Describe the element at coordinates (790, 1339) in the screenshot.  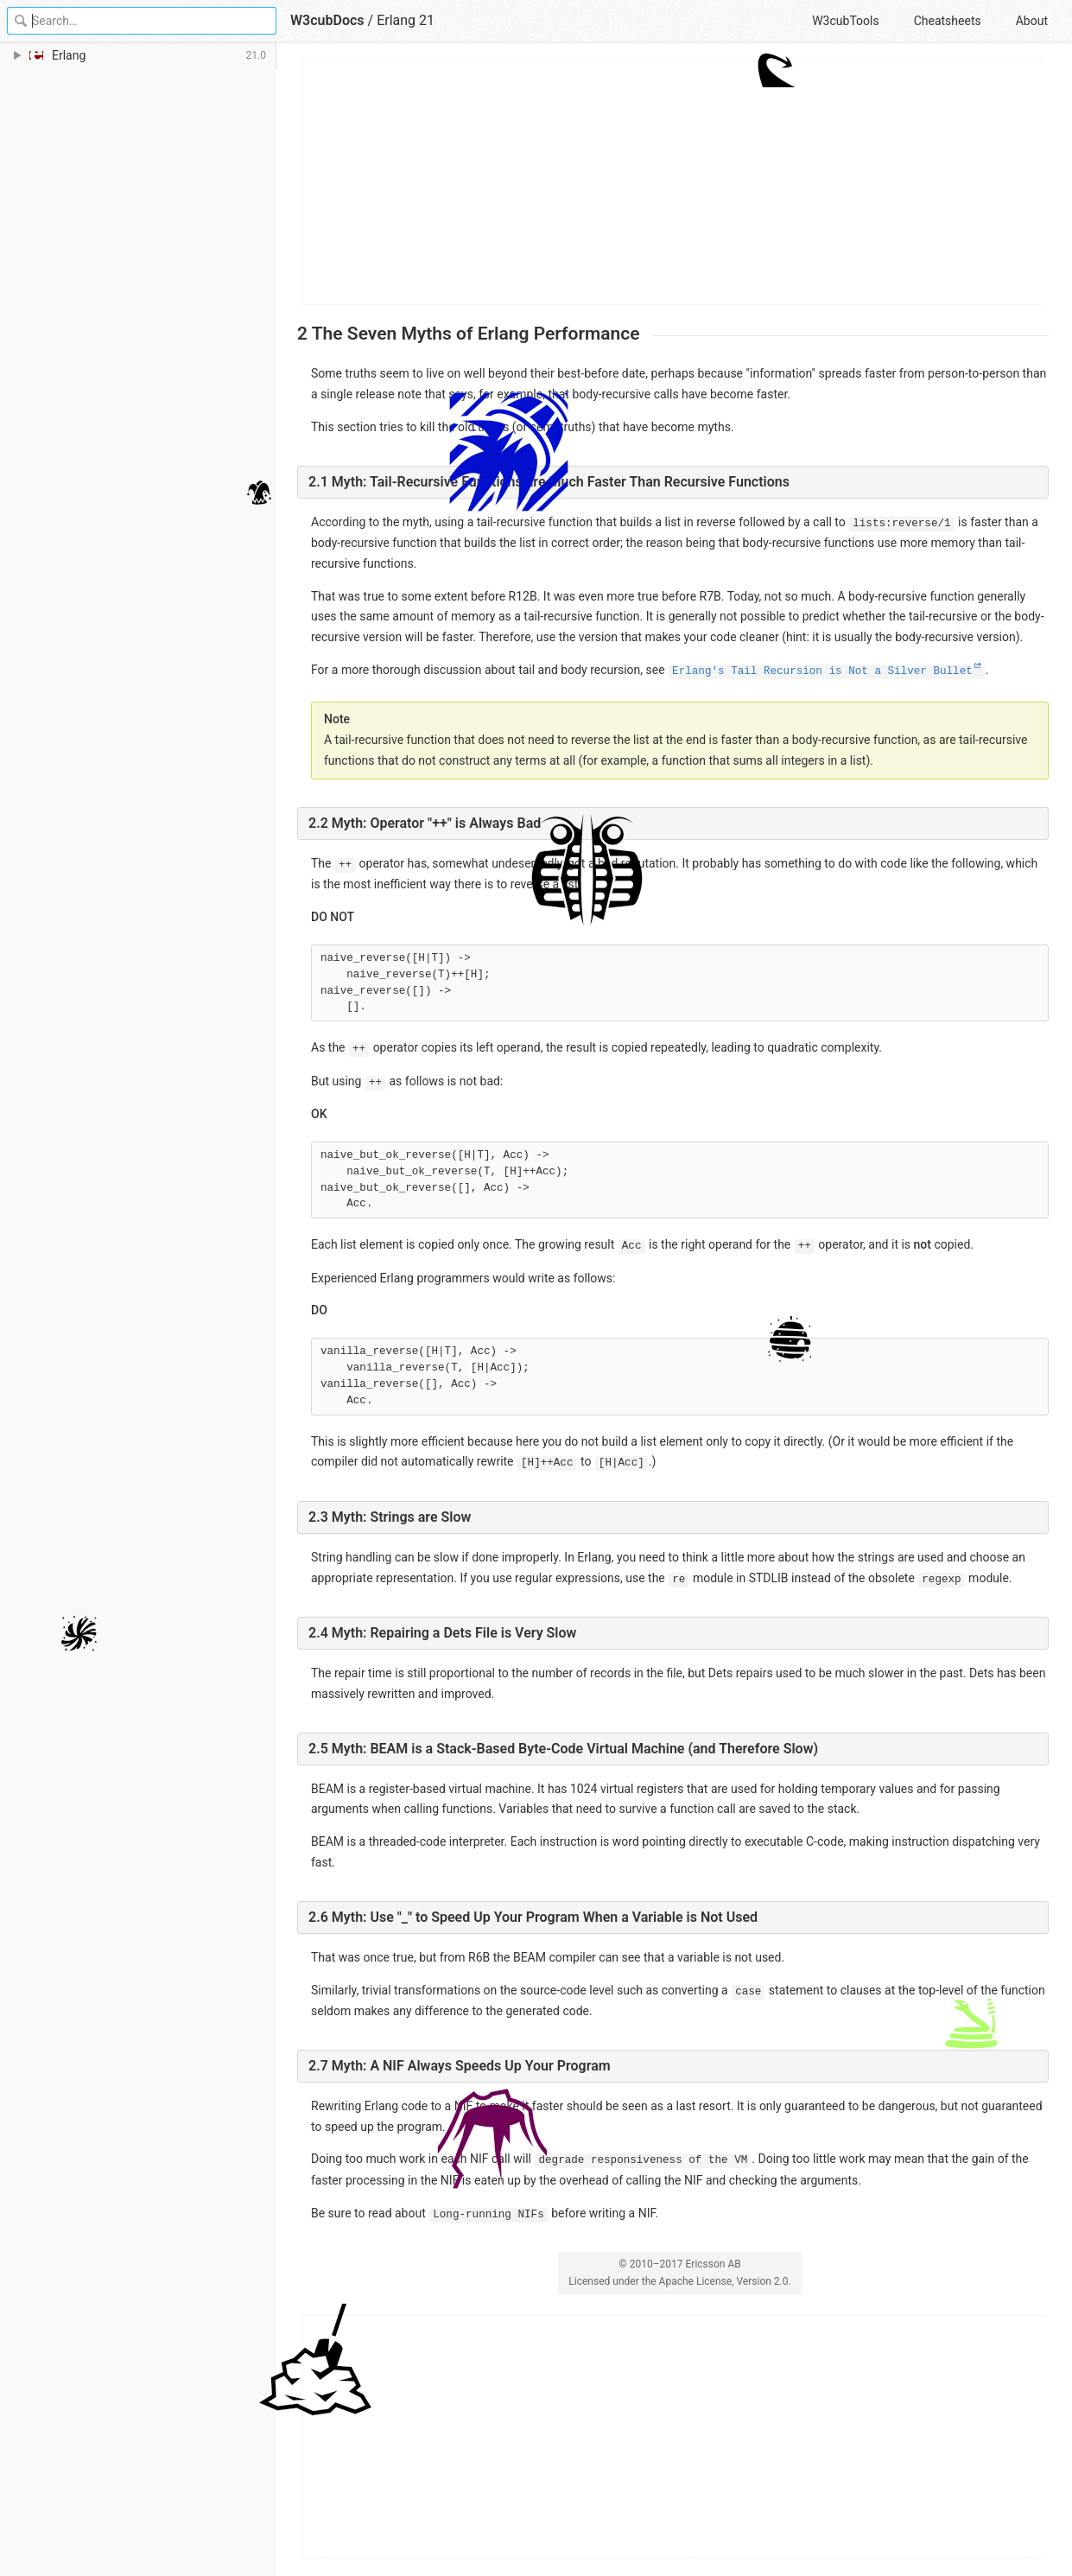
I see `view beehive or apiary location` at that location.